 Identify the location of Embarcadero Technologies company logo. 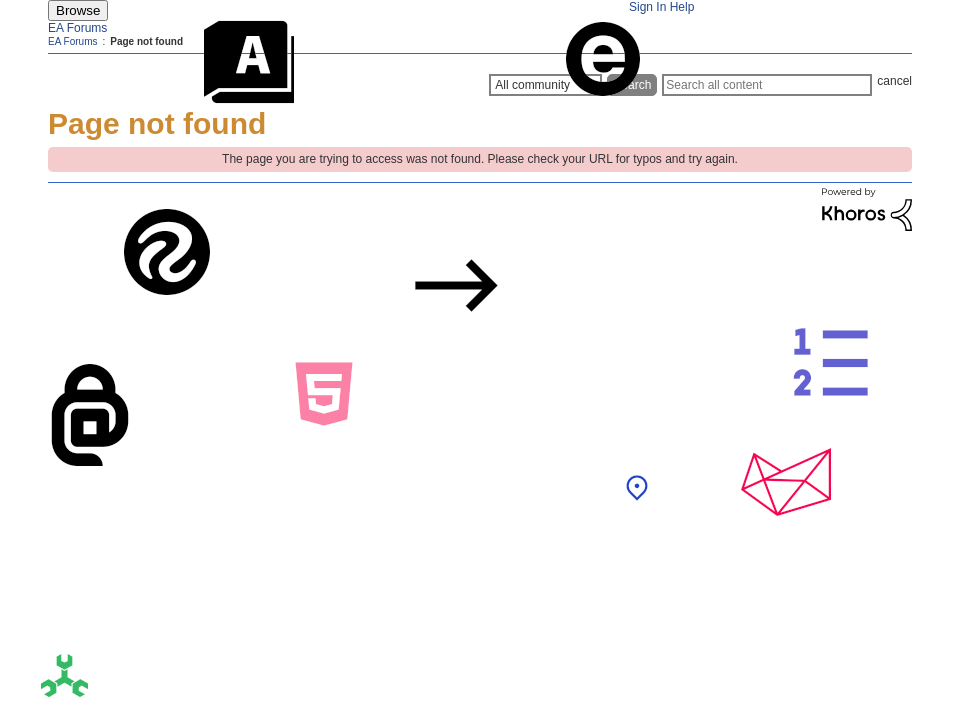
(603, 59).